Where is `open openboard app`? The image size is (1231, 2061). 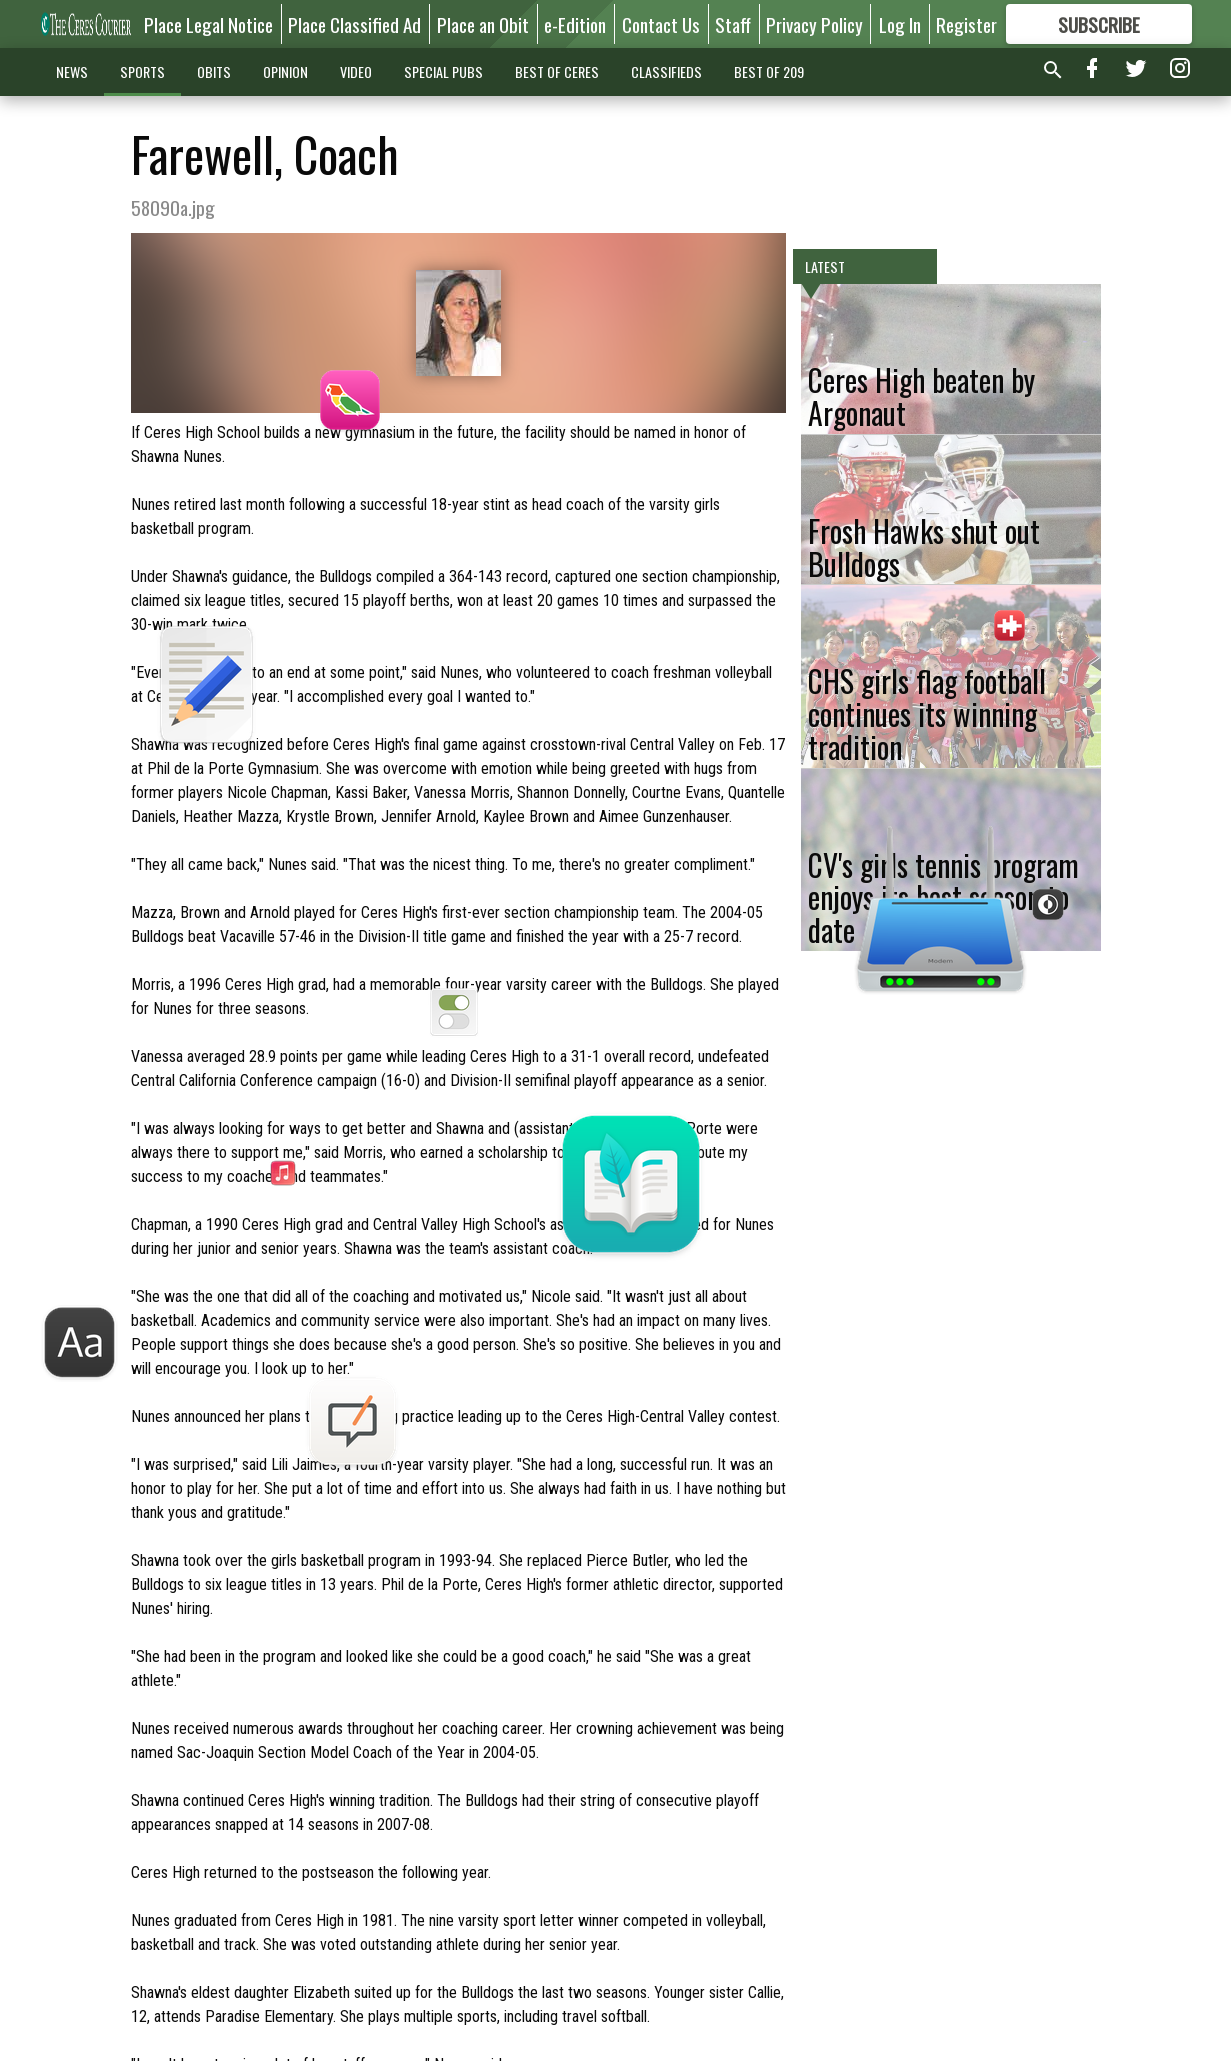
open openboard app is located at coordinates (352, 1421).